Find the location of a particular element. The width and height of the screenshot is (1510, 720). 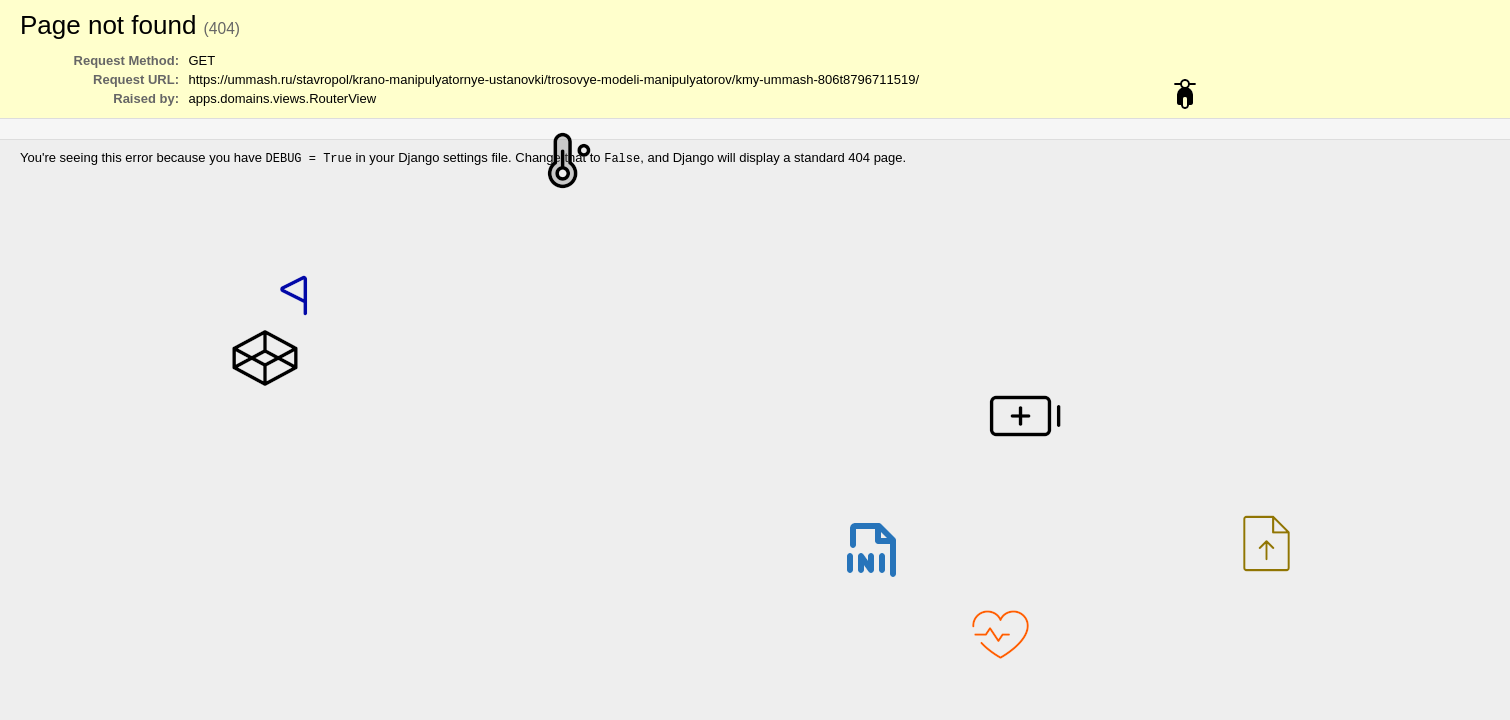

view current temperature is located at coordinates (564, 160).